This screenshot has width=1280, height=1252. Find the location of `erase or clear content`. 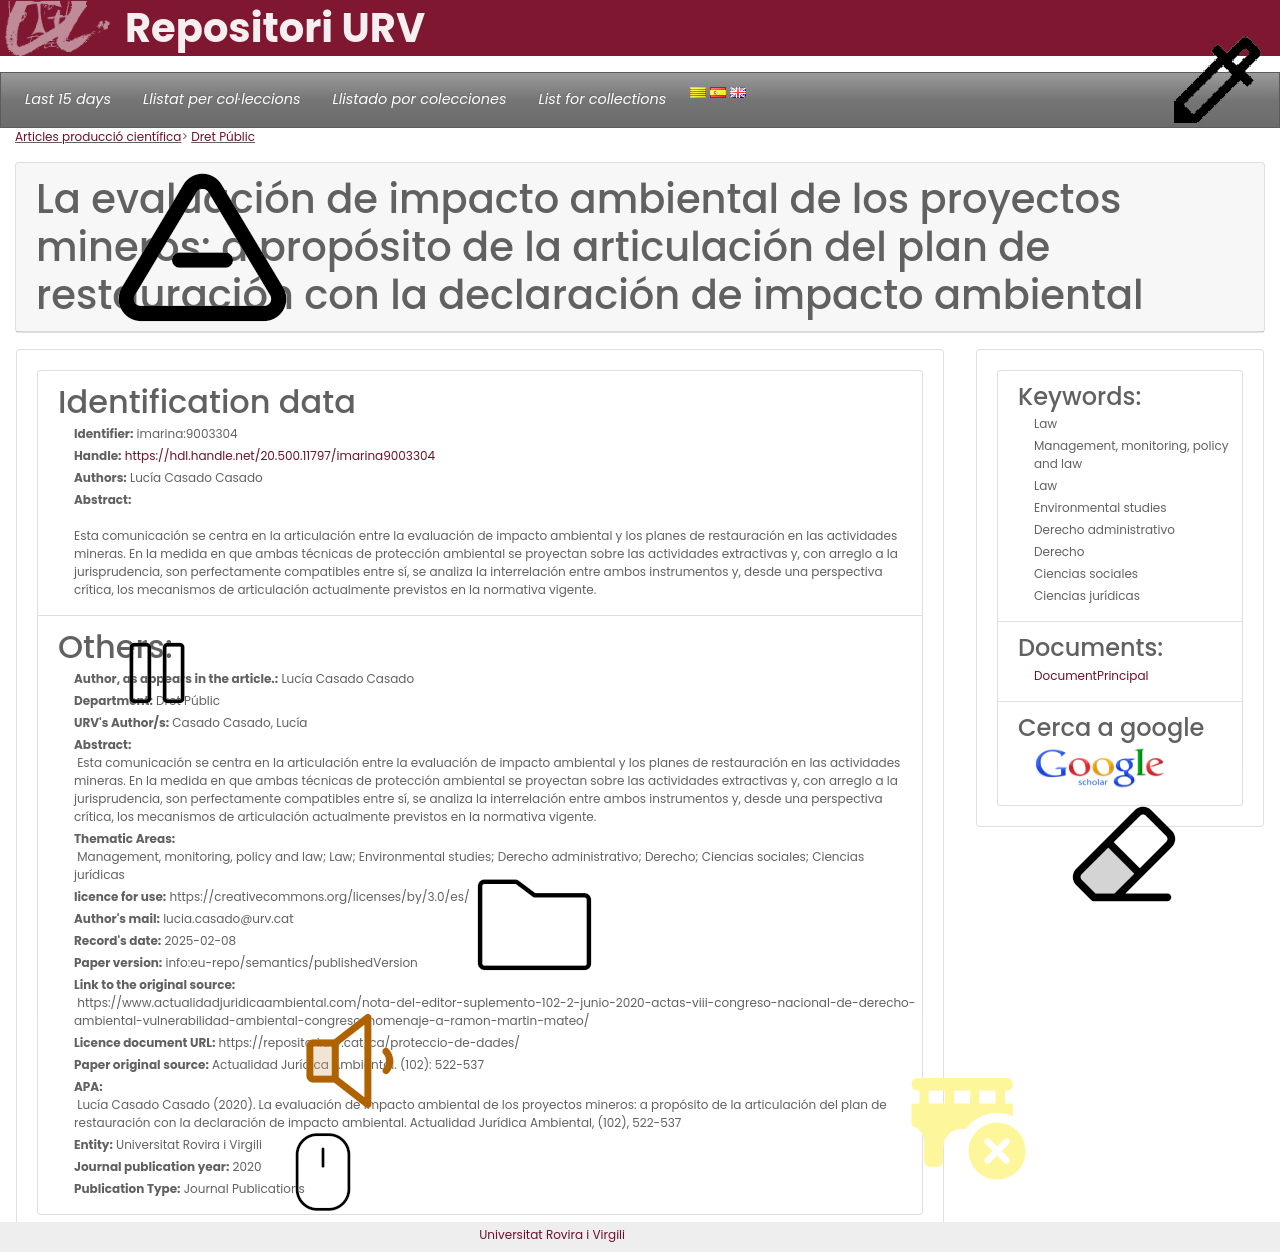

erase or clear content is located at coordinates (1124, 854).